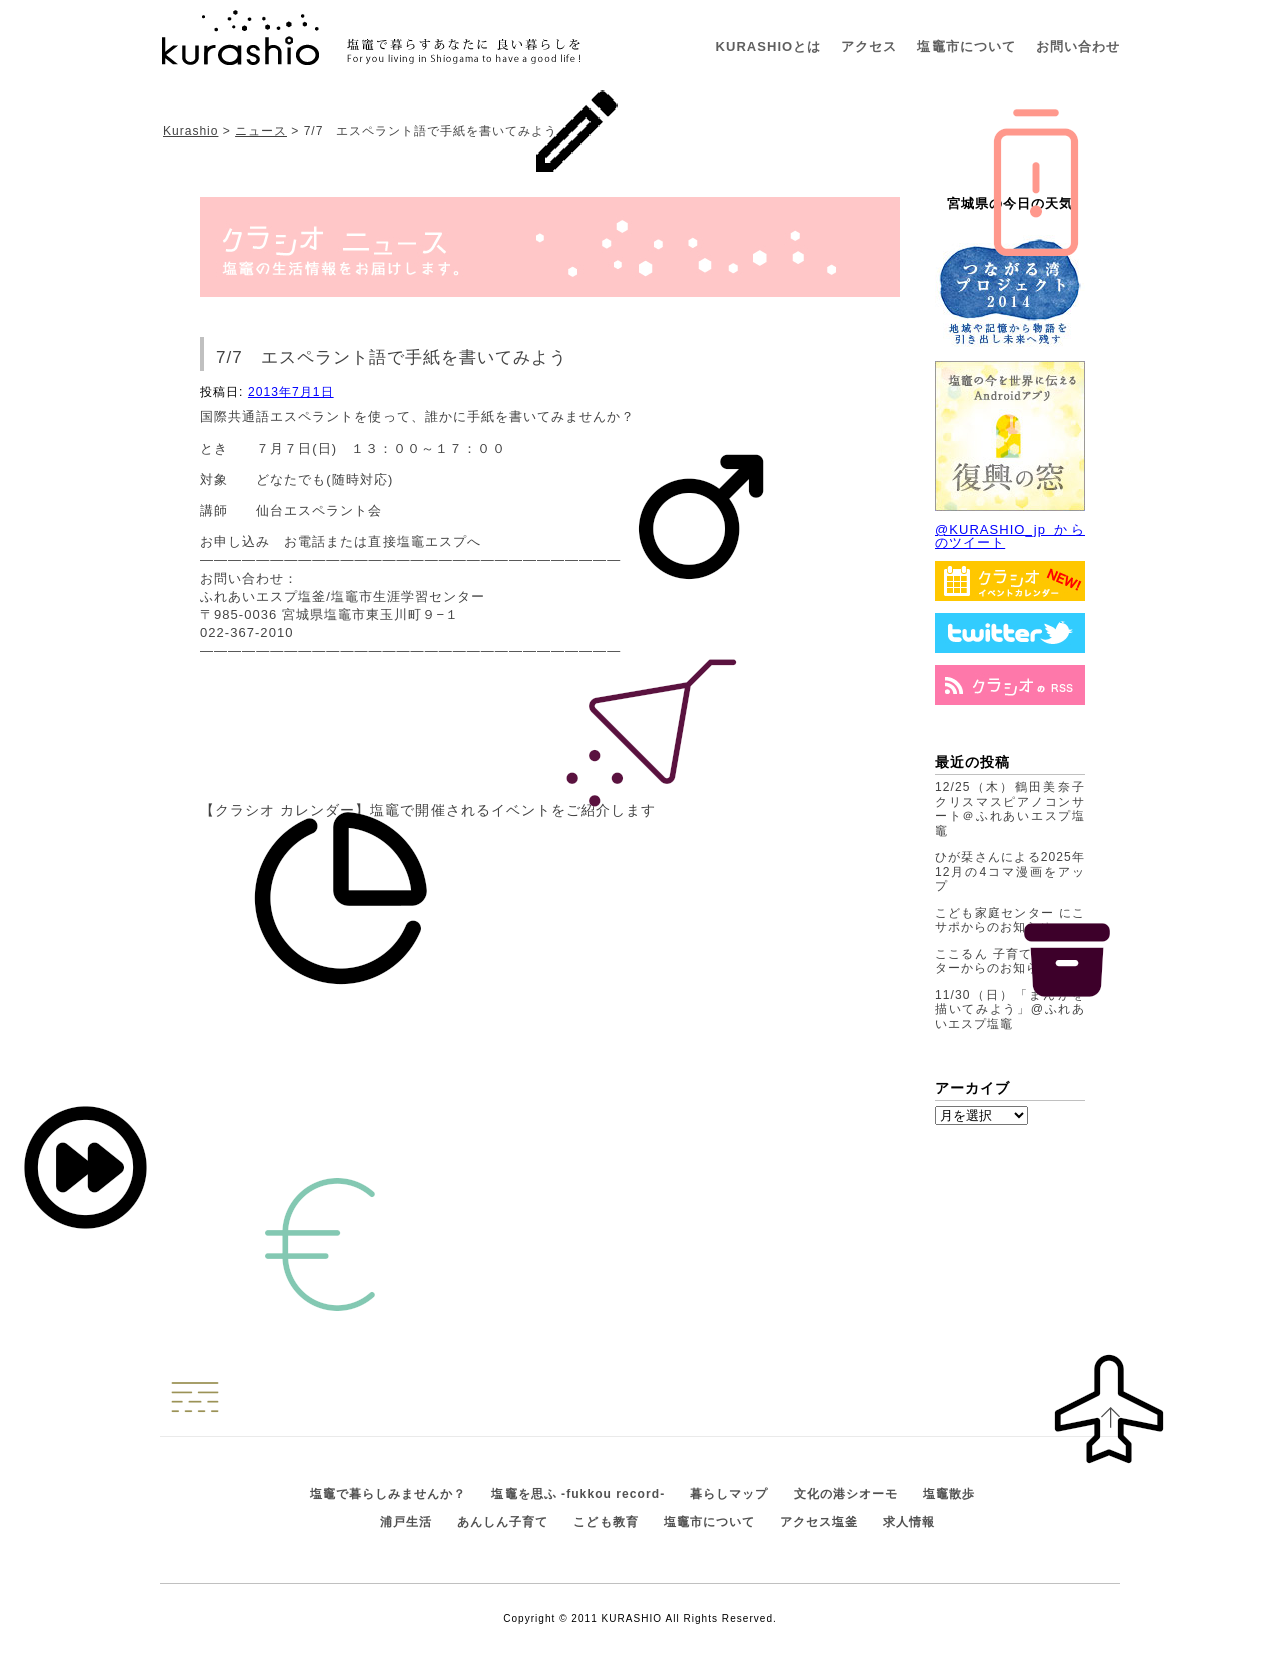 Image resolution: width=1280 pixels, height=1654 pixels. Describe the element at coordinates (85, 1167) in the screenshot. I see `skip forward in media playback` at that location.